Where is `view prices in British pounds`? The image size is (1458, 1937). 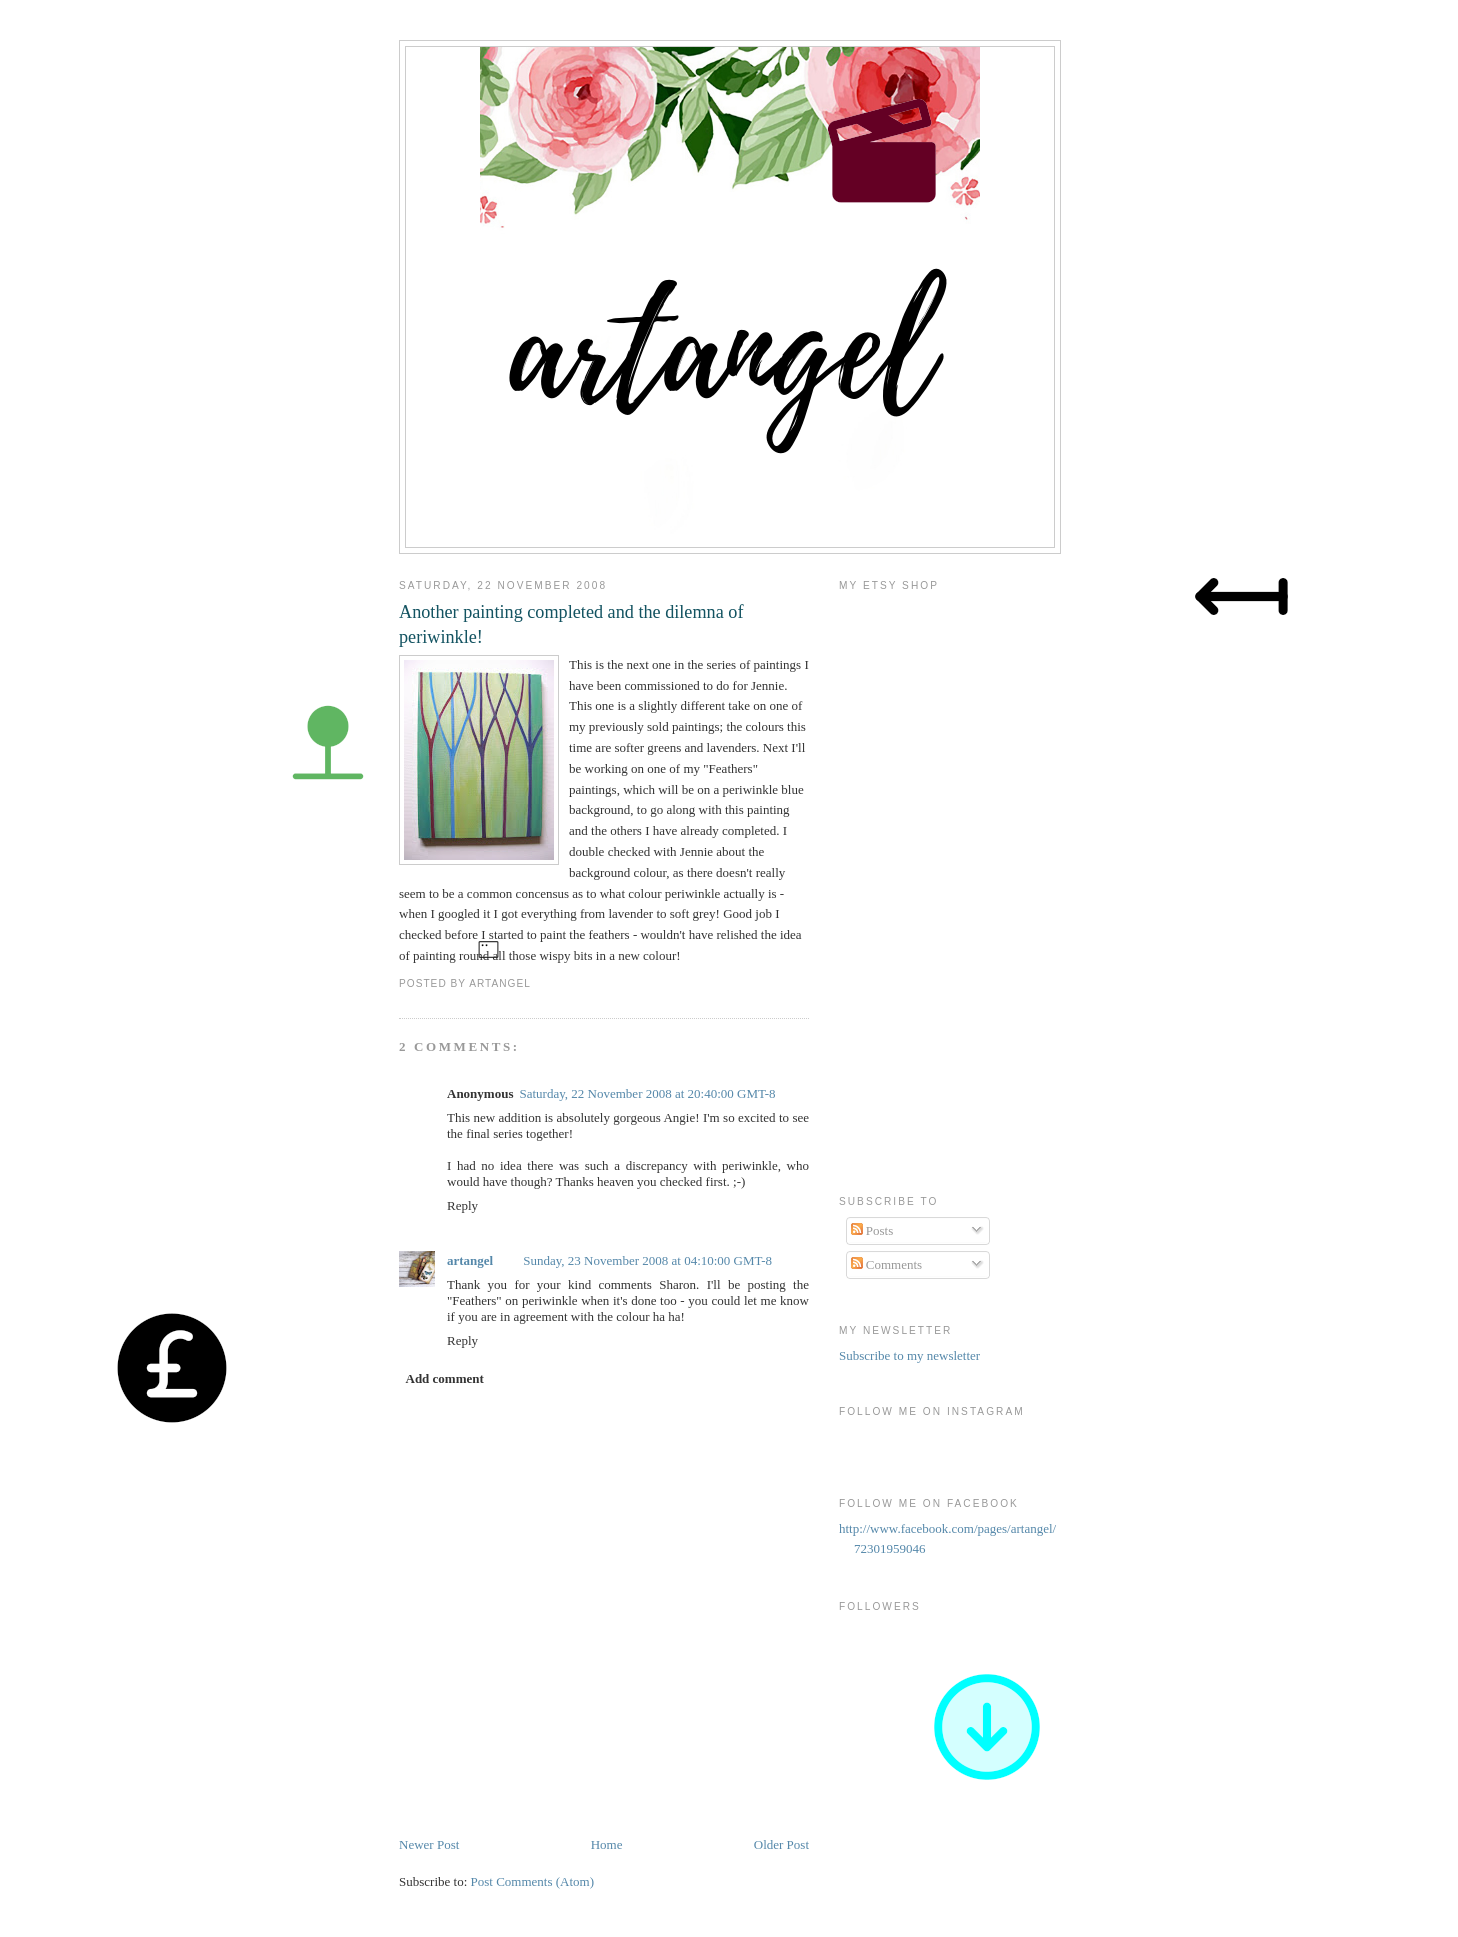 view prices in British pounds is located at coordinates (172, 1368).